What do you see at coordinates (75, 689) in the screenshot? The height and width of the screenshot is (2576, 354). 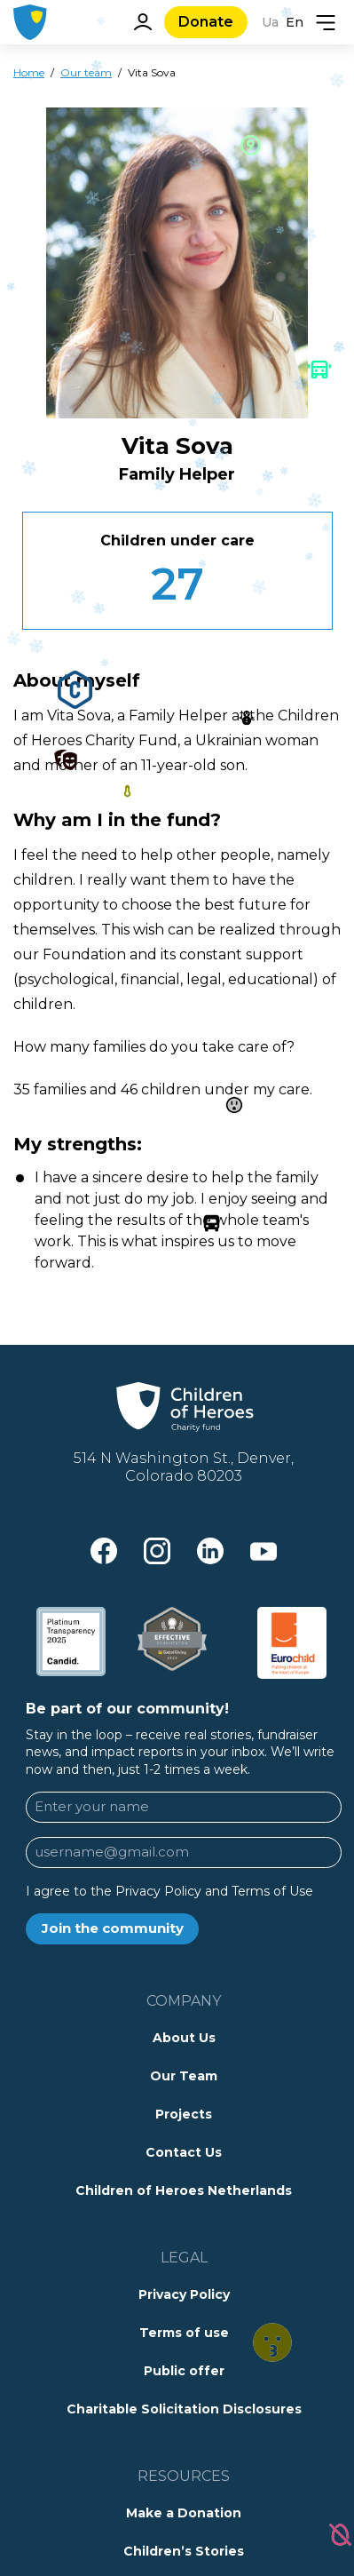 I see `indicates copyright status or protected content` at bounding box center [75, 689].